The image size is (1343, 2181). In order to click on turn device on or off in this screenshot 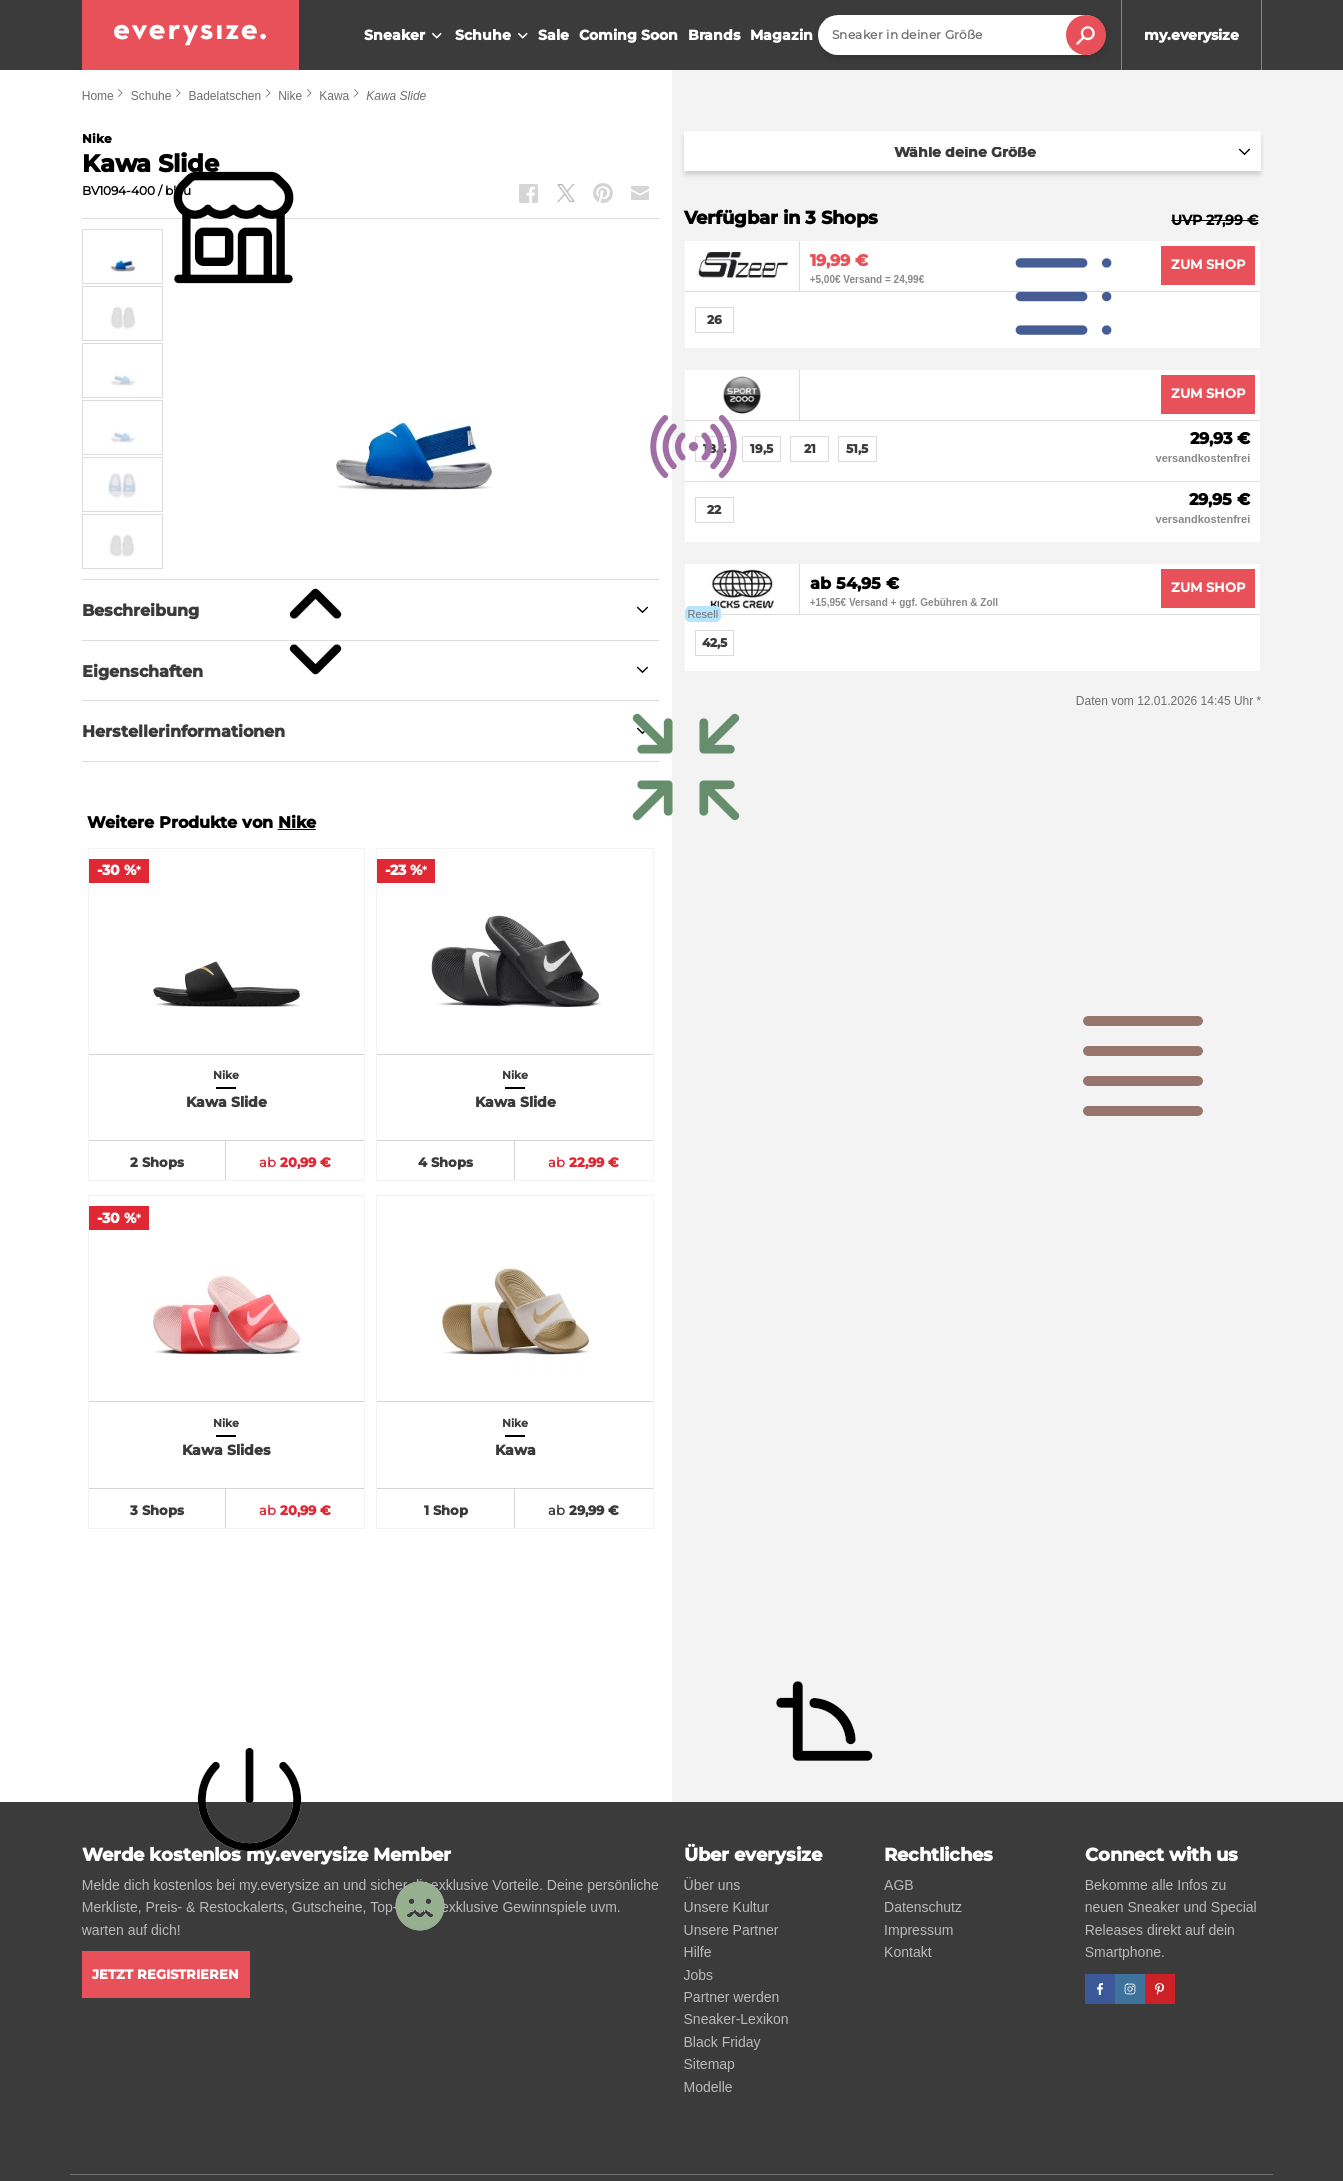, I will do `click(249, 1799)`.